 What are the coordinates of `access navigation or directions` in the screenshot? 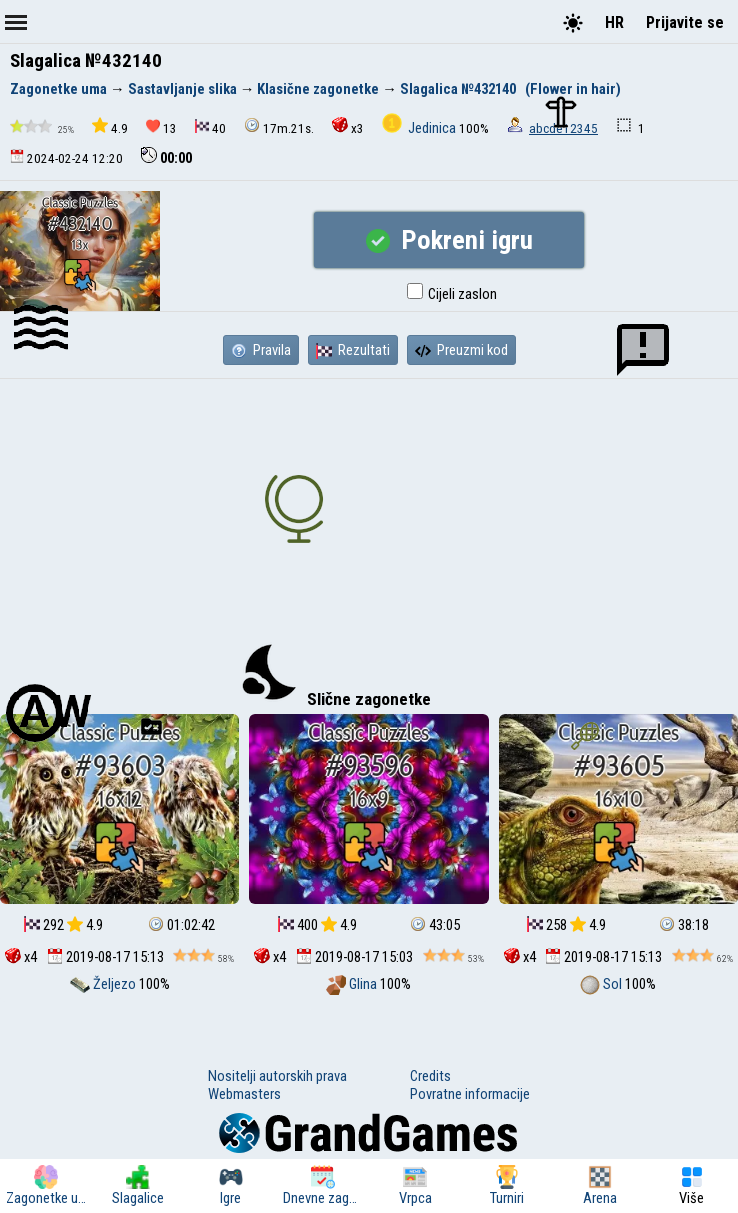 It's located at (561, 112).